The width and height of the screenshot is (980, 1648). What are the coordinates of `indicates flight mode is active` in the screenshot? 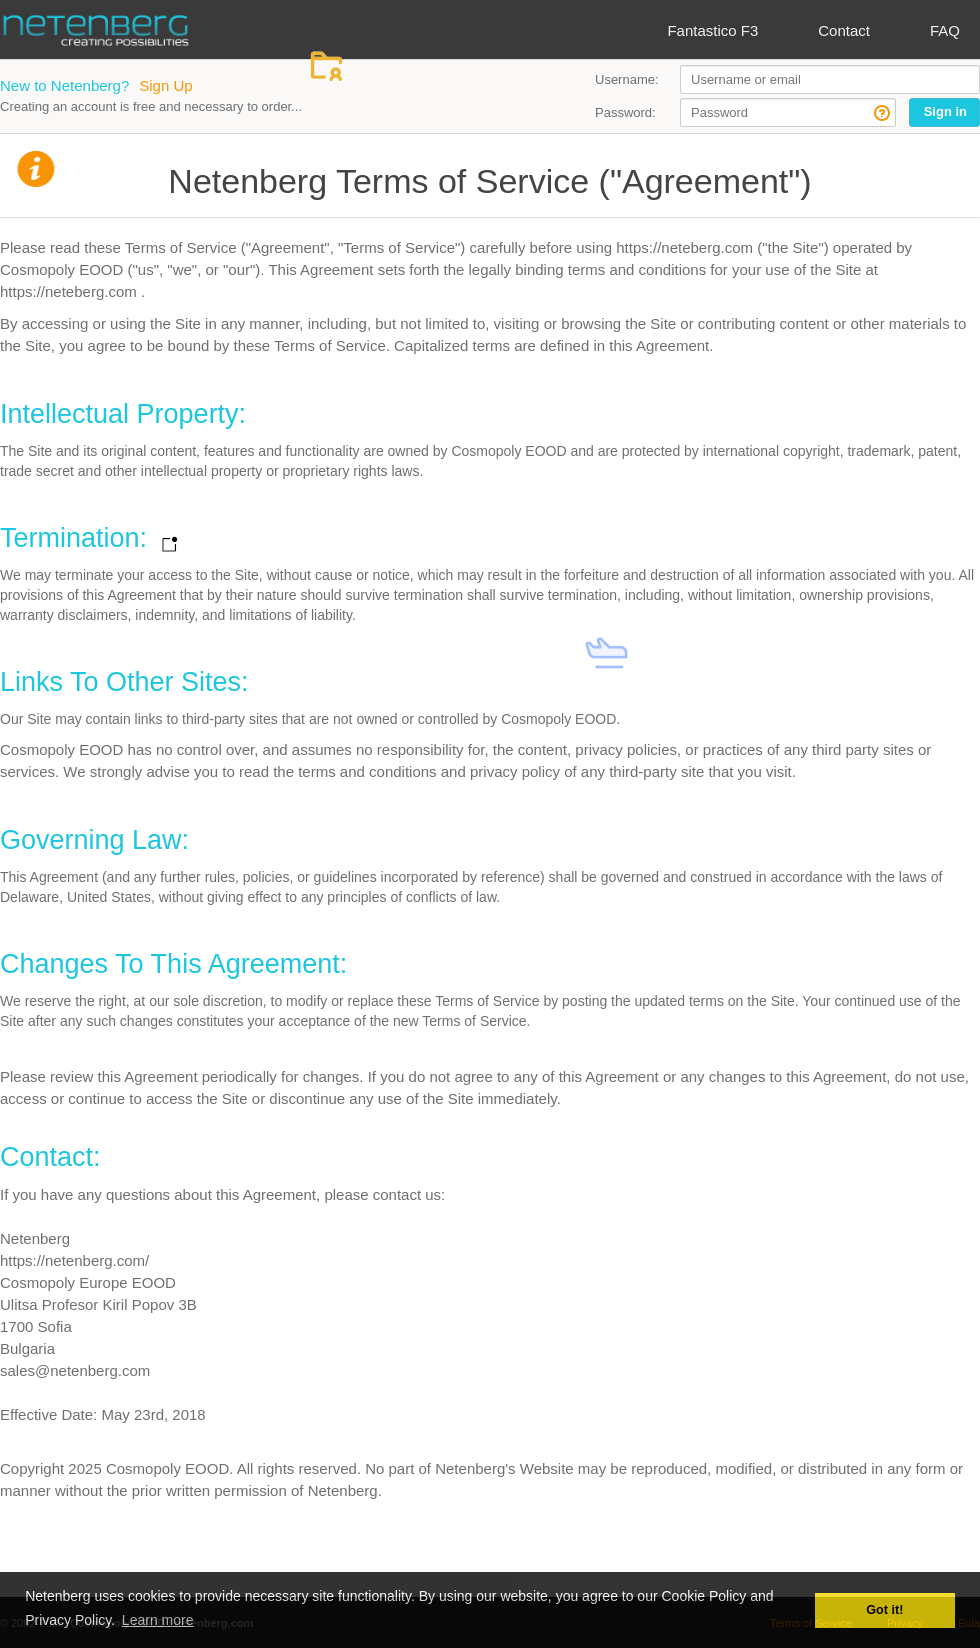 It's located at (606, 651).